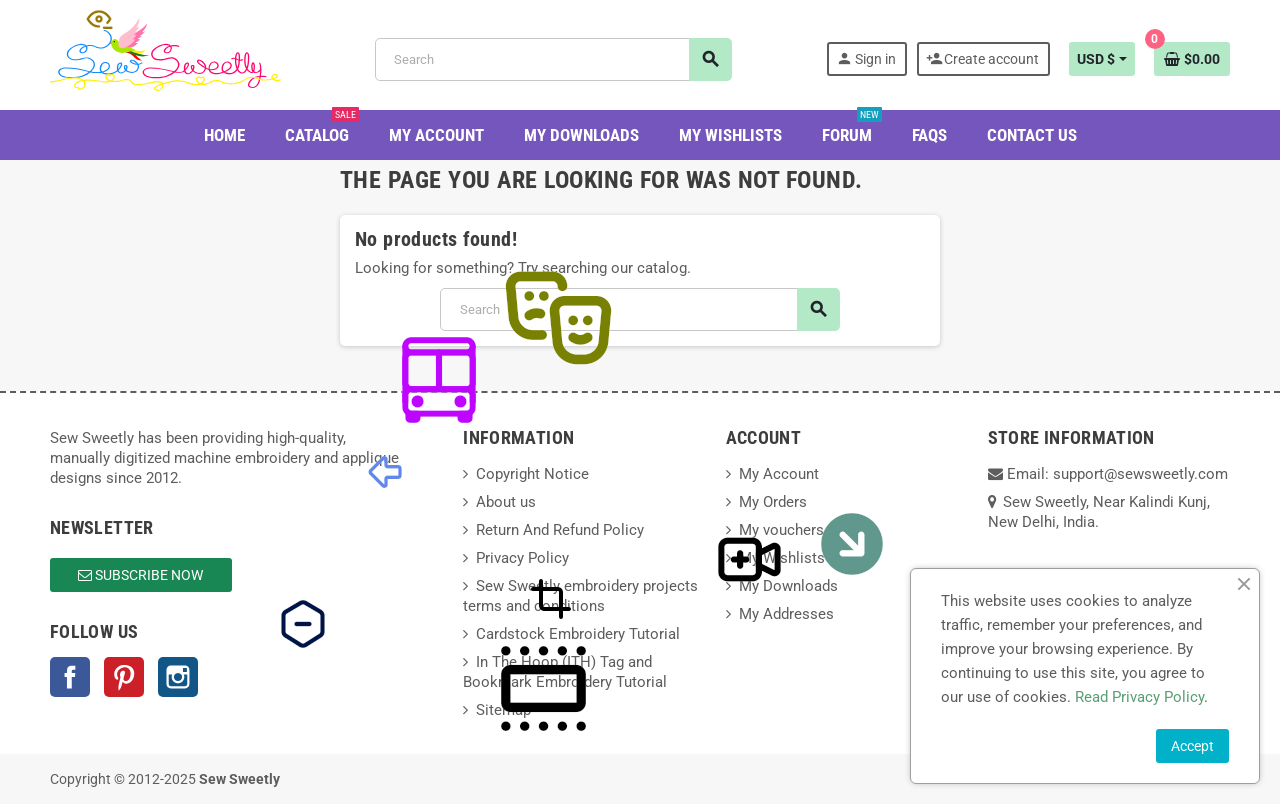  I want to click on insert a content section or block, so click(543, 688).